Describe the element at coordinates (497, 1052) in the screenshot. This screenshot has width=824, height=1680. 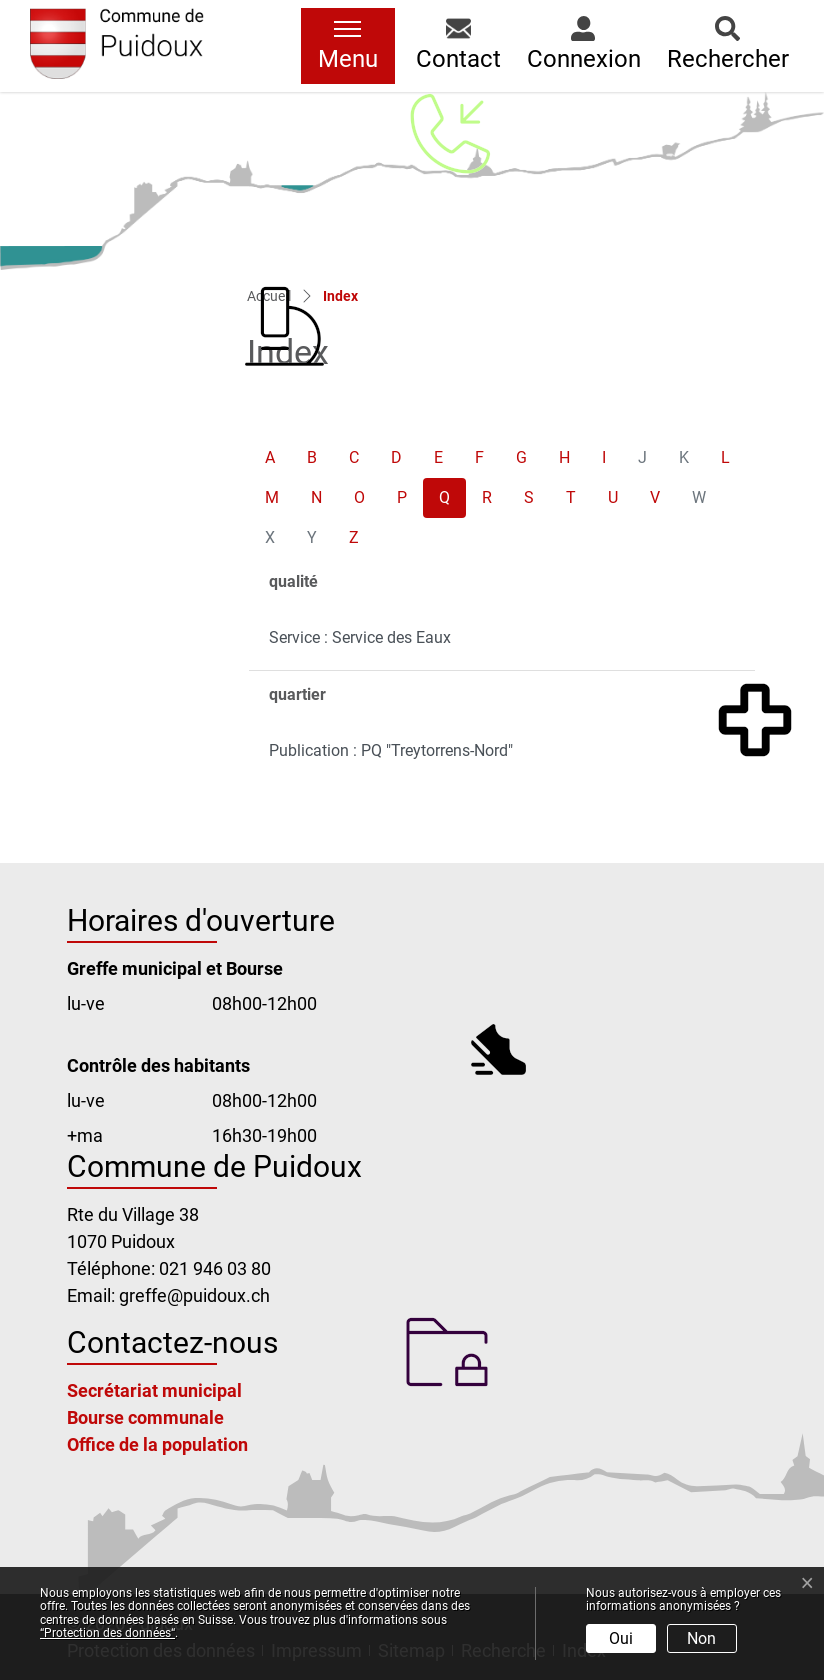
I see `track your running or walking activity` at that location.